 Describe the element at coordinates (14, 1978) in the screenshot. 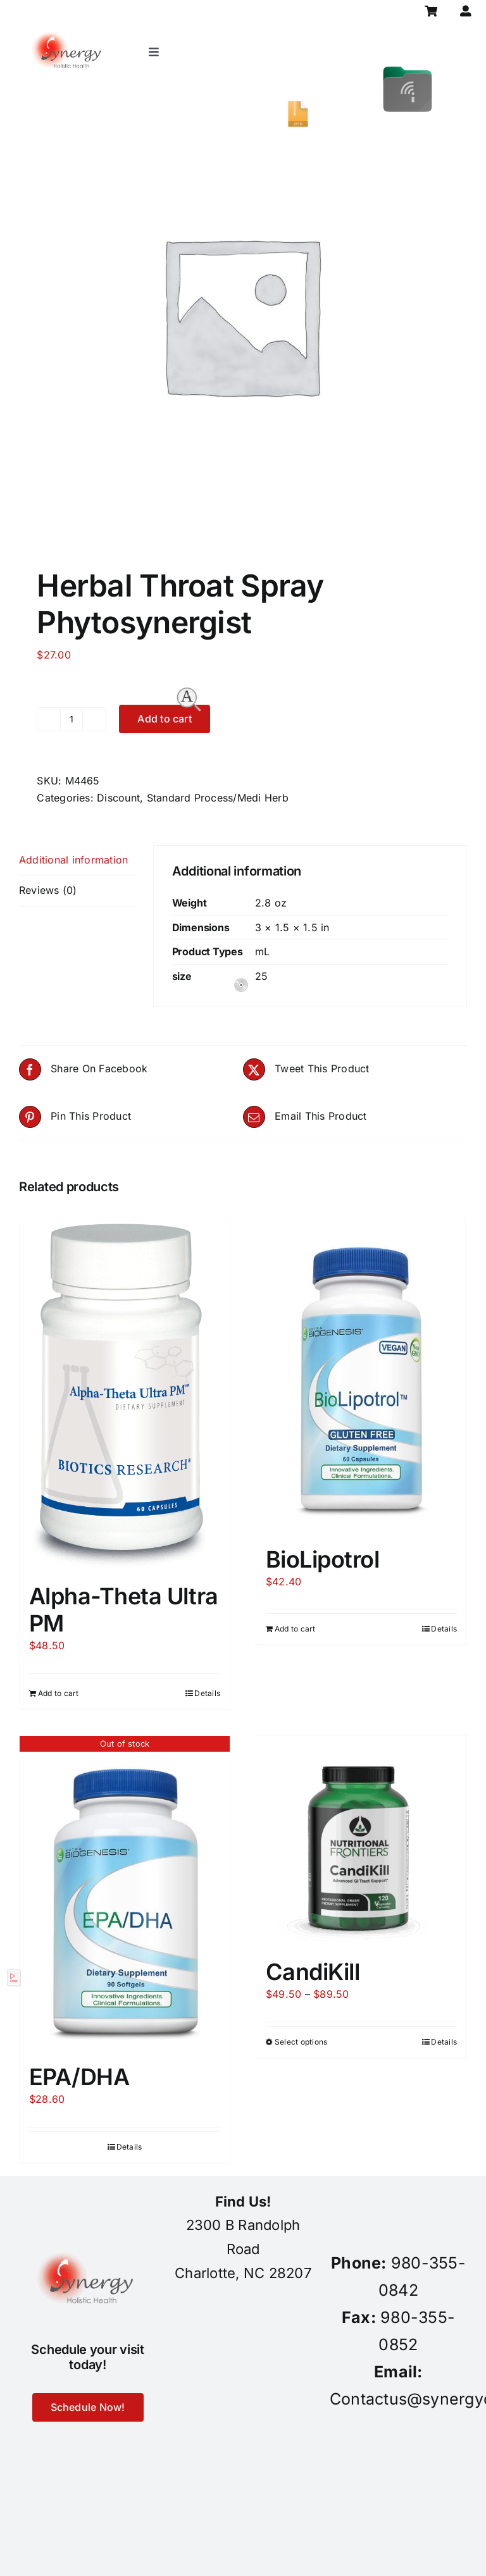

I see `an audio playlist file` at that location.